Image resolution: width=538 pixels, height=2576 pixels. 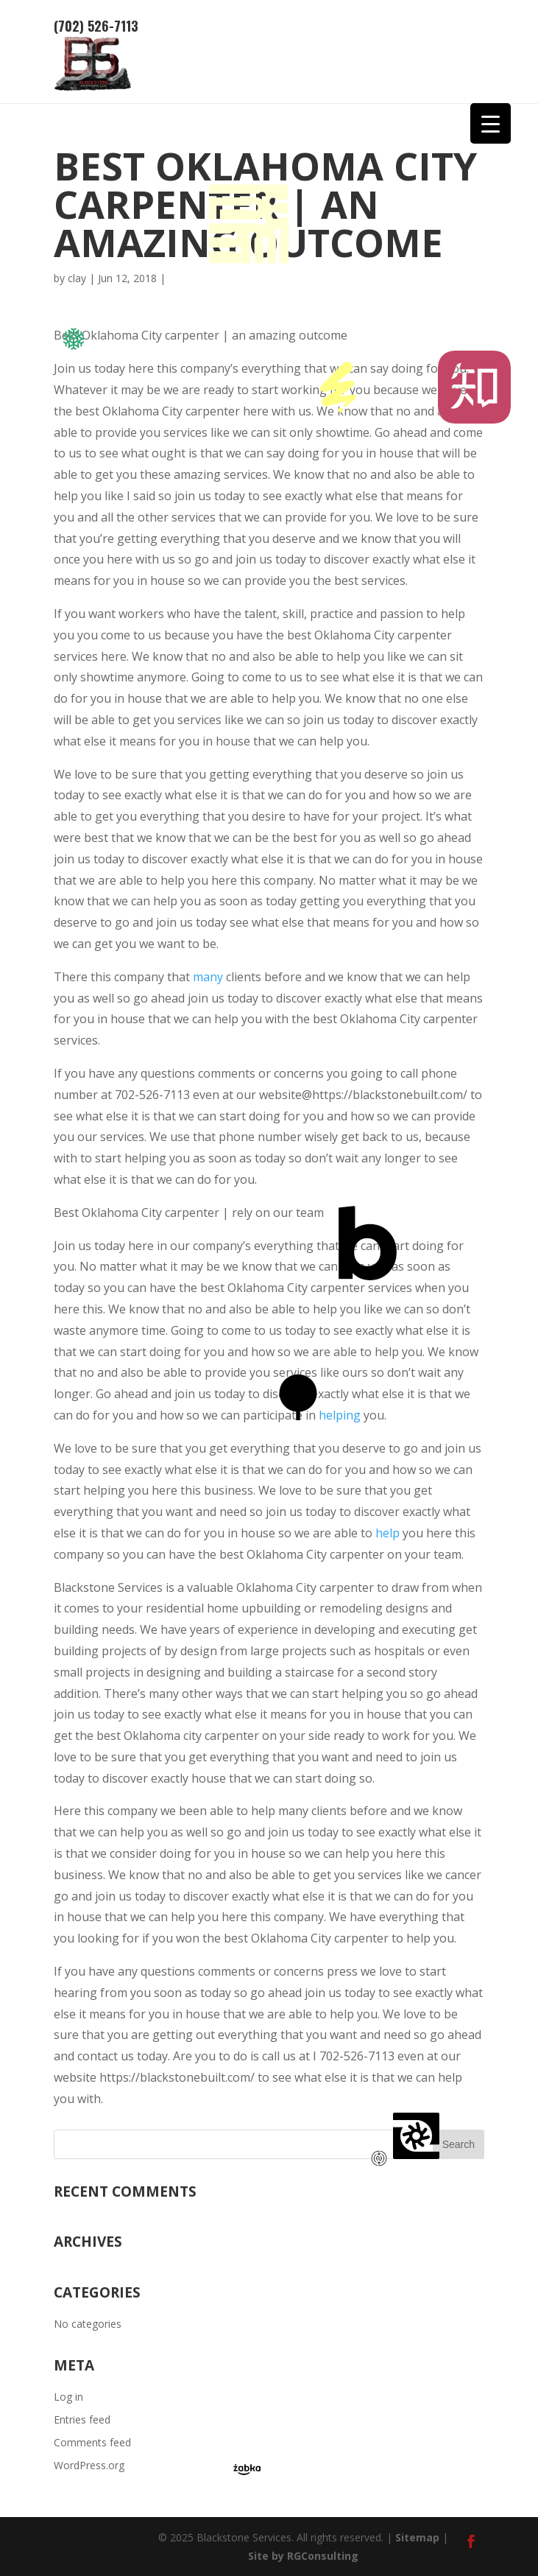 What do you see at coordinates (367, 1243) in the screenshot?
I see `bricks website builder logo` at bounding box center [367, 1243].